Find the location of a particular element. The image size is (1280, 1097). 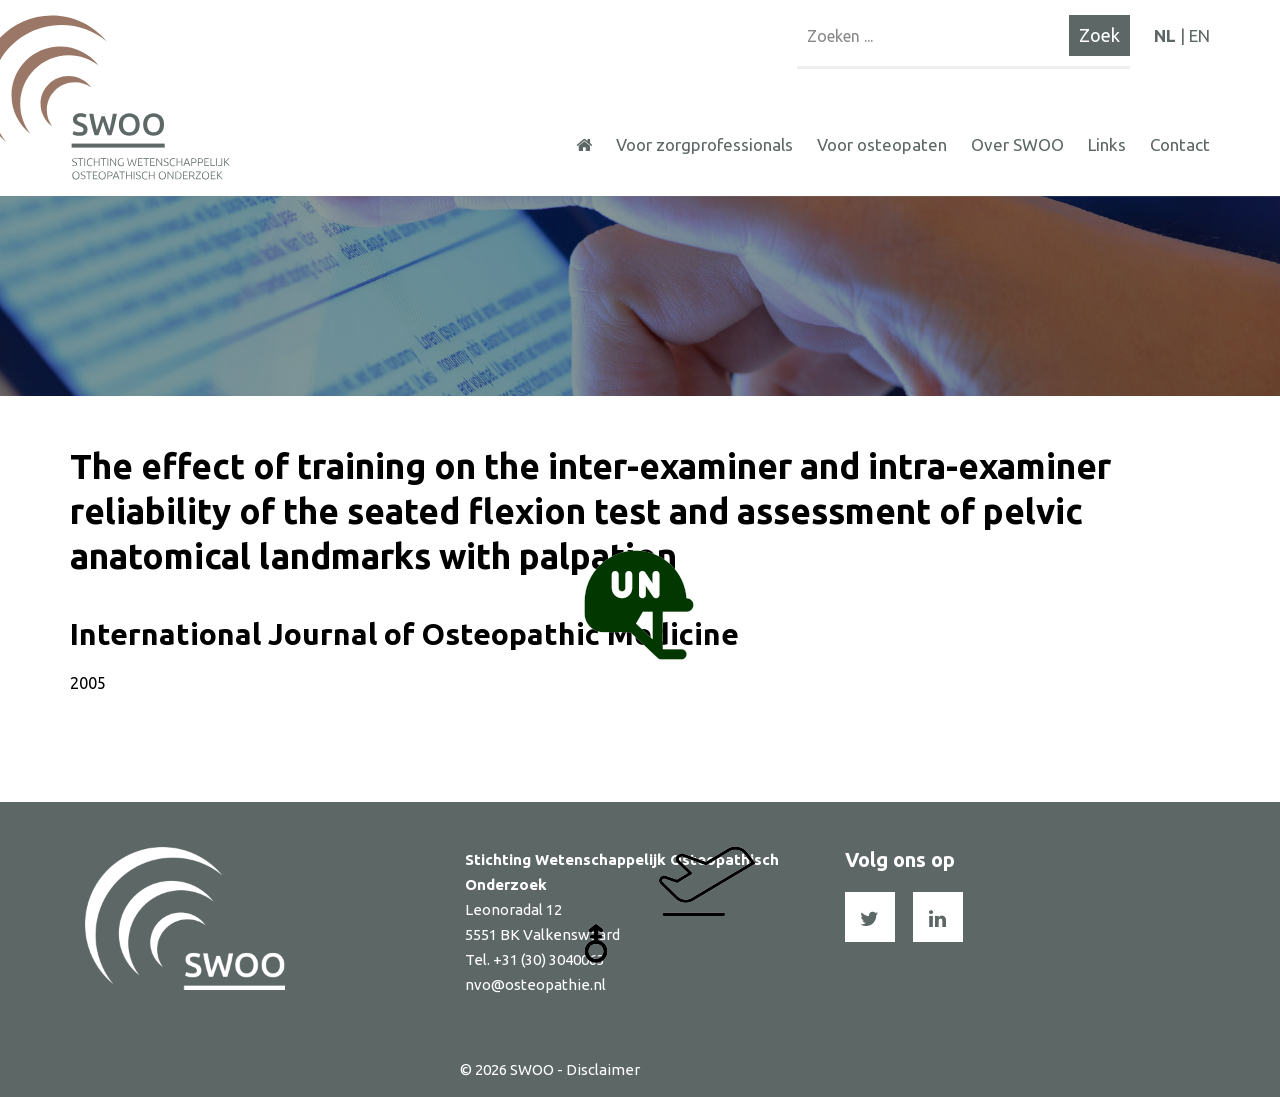

indicates flight departure status is located at coordinates (707, 878).